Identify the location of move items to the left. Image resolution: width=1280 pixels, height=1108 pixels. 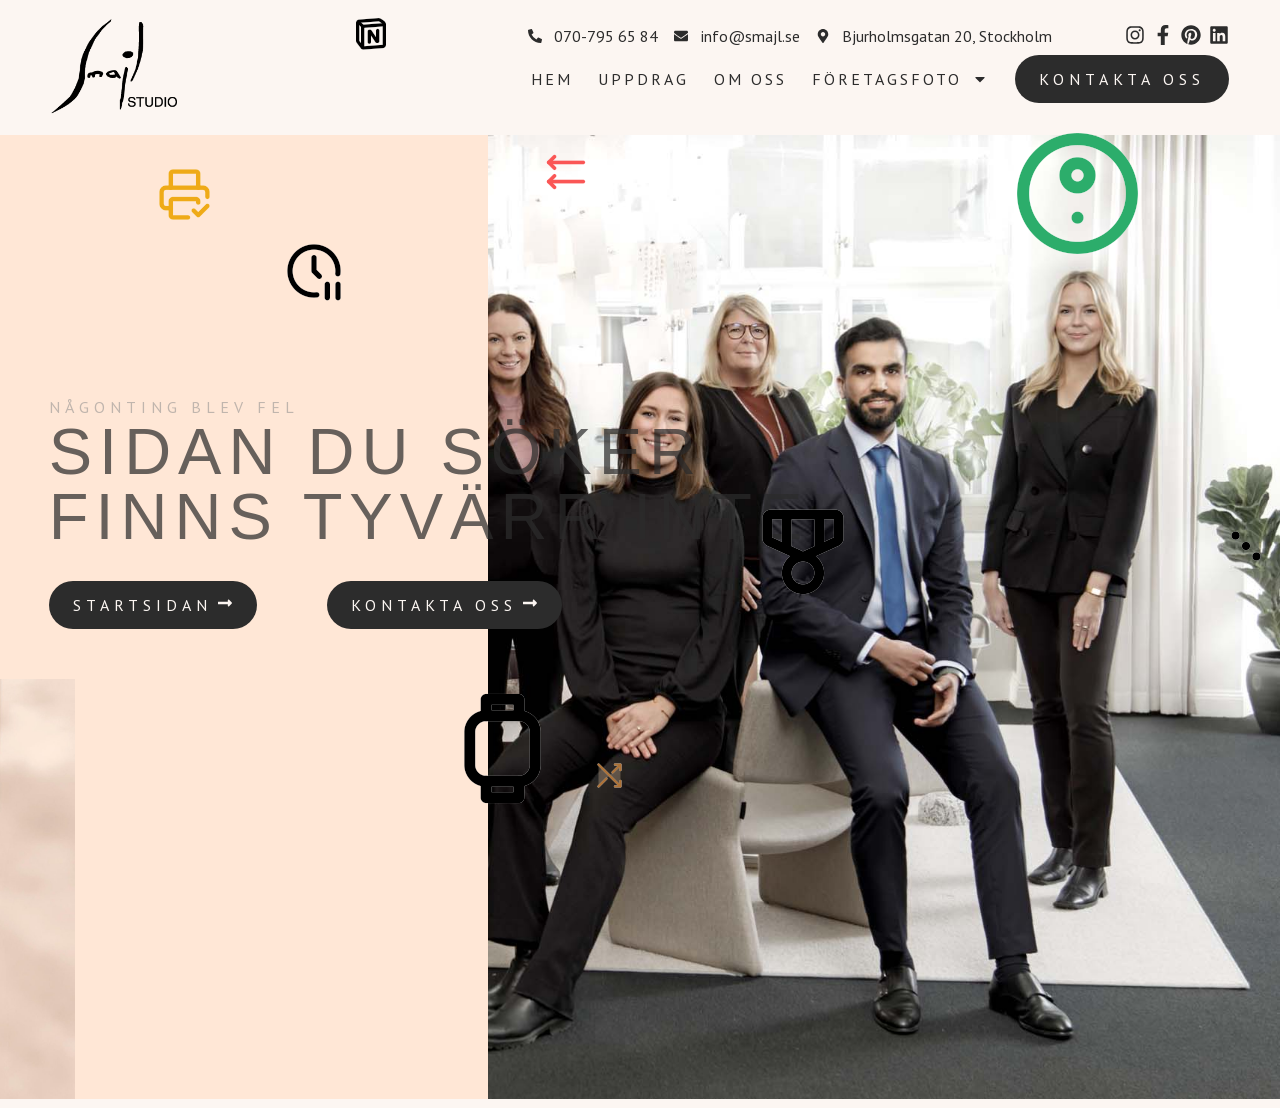
(566, 172).